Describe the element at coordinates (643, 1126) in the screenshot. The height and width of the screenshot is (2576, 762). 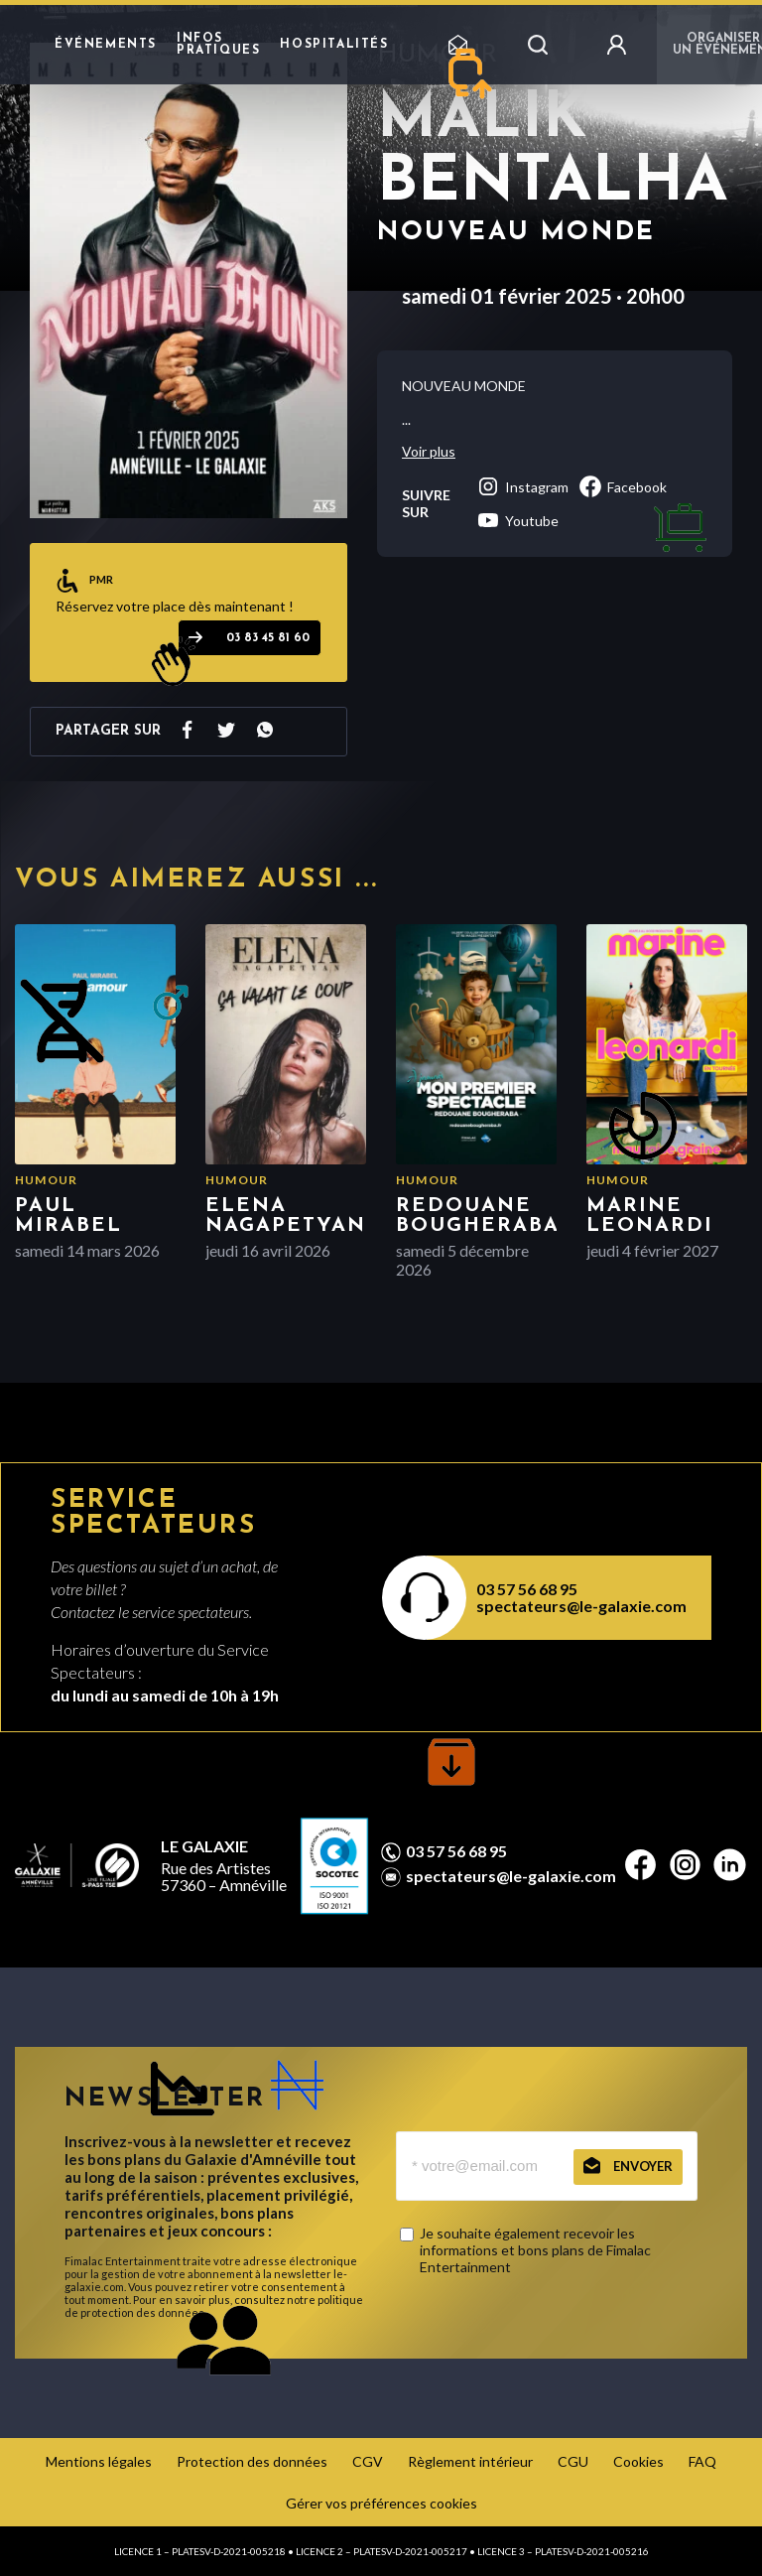
I see `view analytics breakdown` at that location.